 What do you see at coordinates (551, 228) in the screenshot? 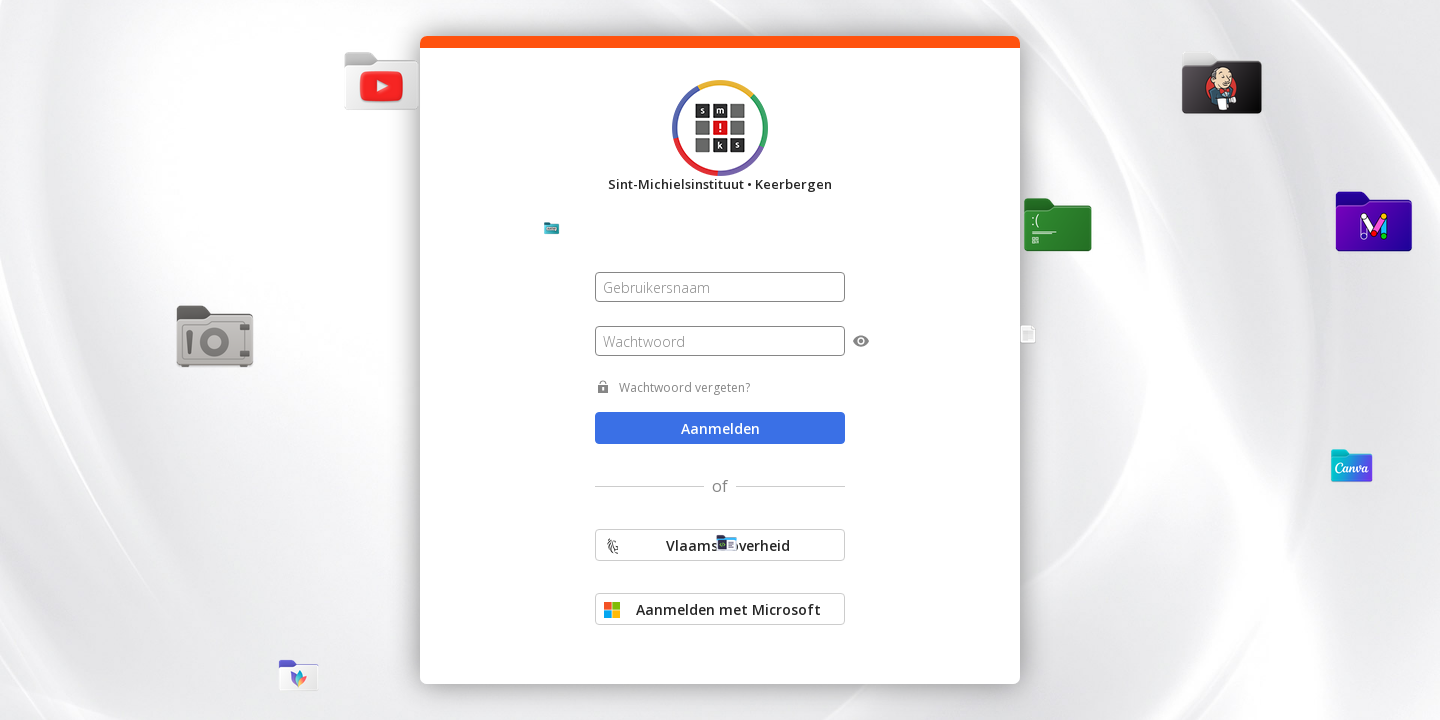
I see `open vrchat avatar files folder` at bounding box center [551, 228].